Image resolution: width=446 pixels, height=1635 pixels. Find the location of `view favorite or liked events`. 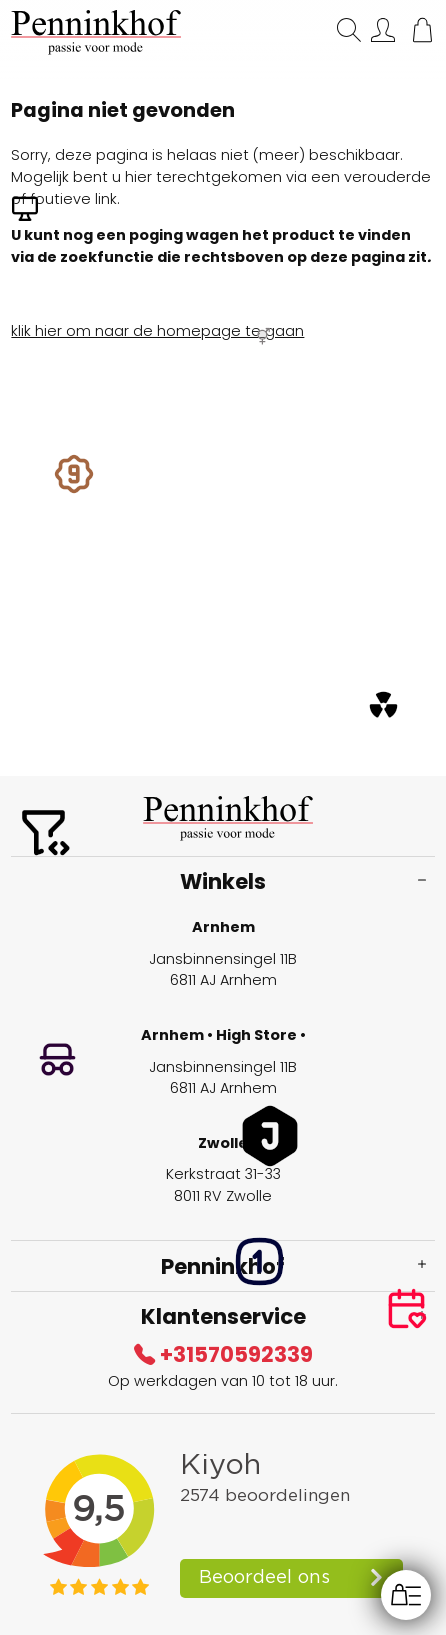

view favorite or liked events is located at coordinates (406, 1308).